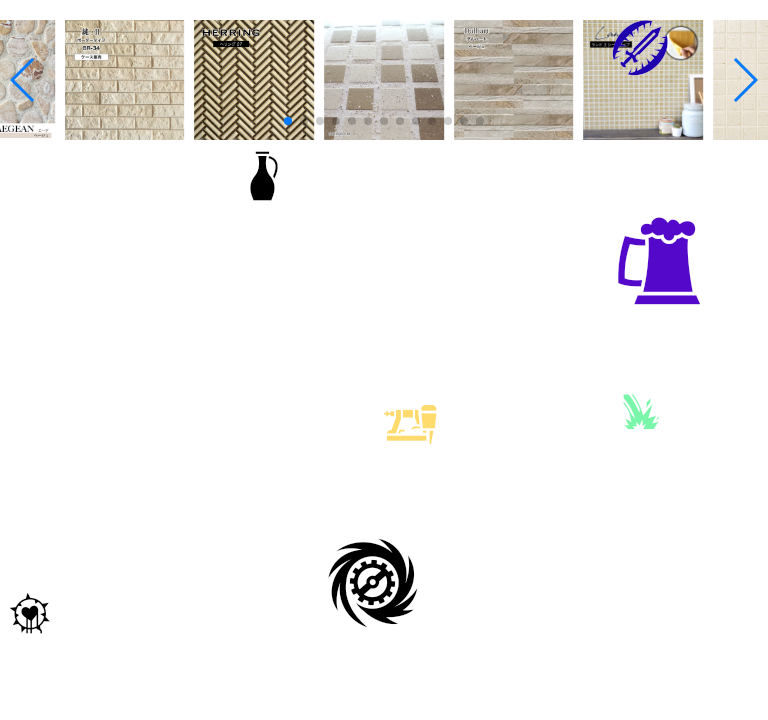  Describe the element at coordinates (410, 424) in the screenshot. I see `pneumatic stapler tool in a crafting or building game` at that location.